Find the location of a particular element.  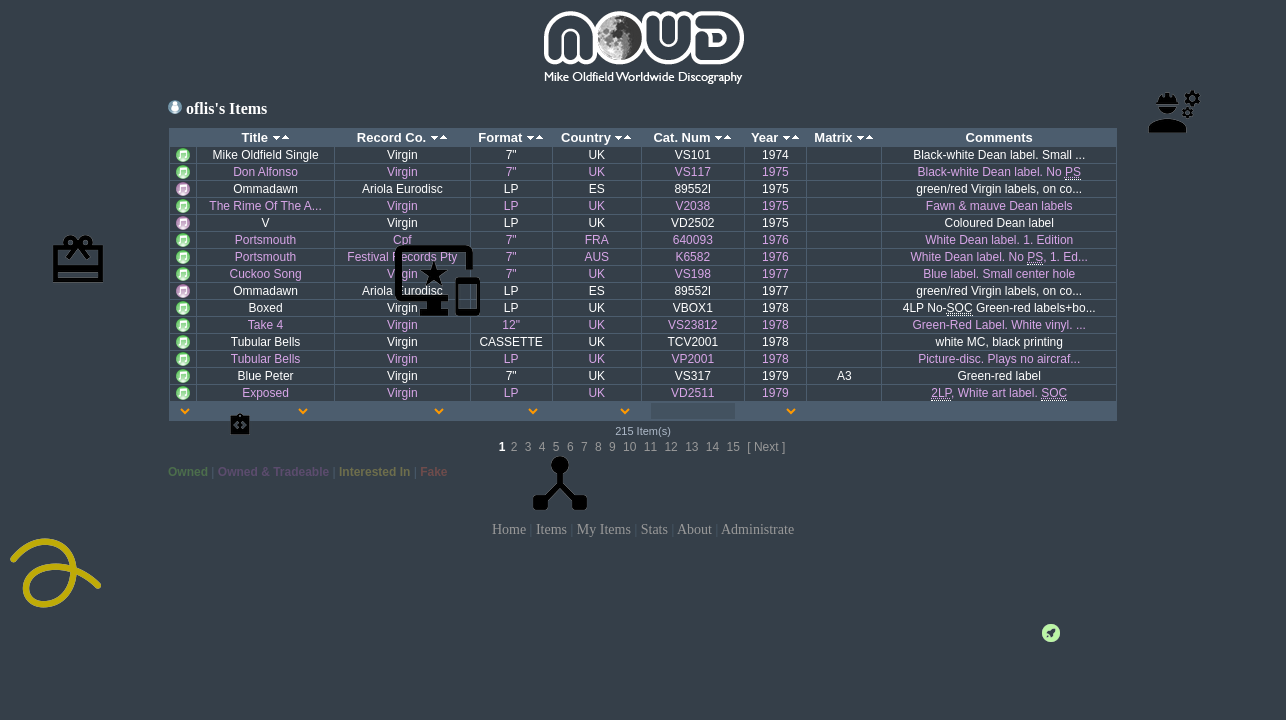

view integration or embed code is located at coordinates (240, 425).